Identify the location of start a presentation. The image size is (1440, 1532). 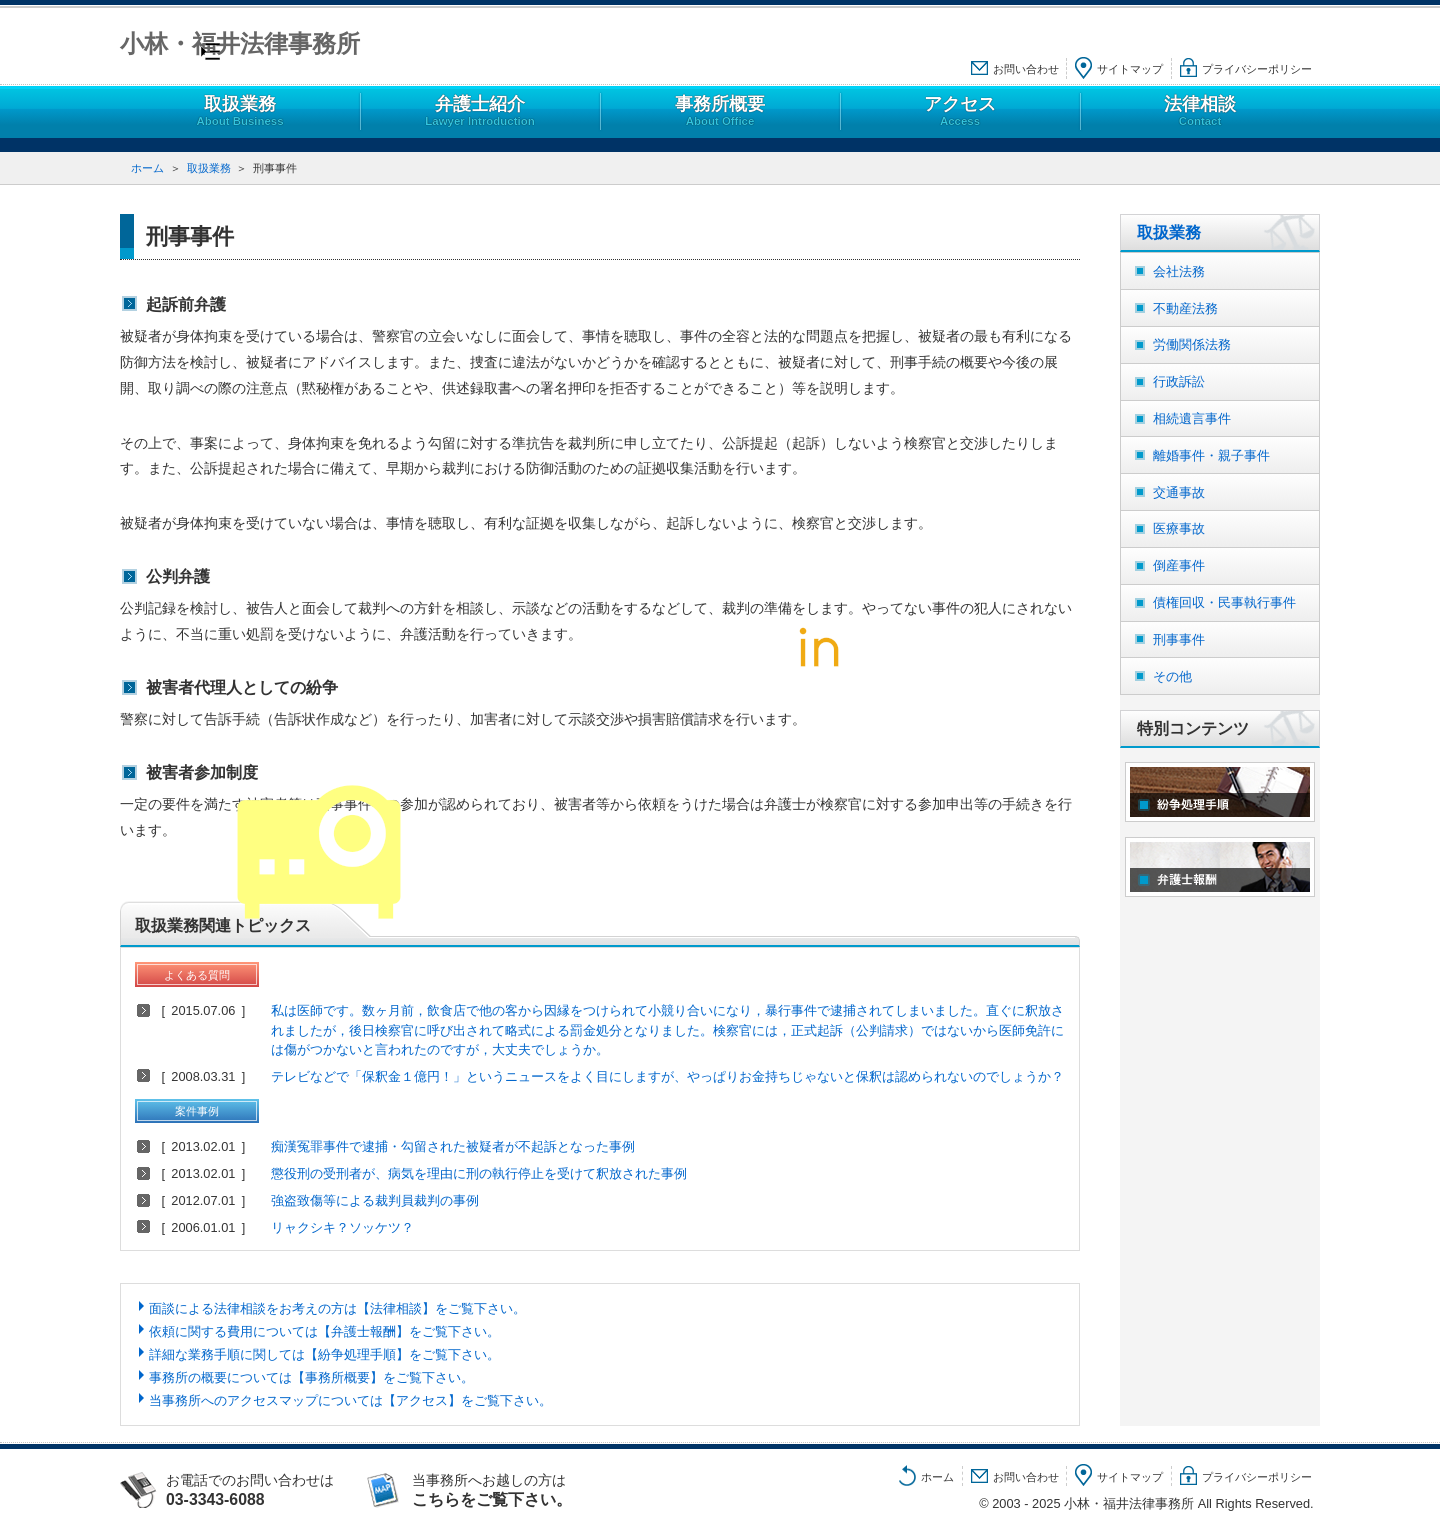
(319, 852).